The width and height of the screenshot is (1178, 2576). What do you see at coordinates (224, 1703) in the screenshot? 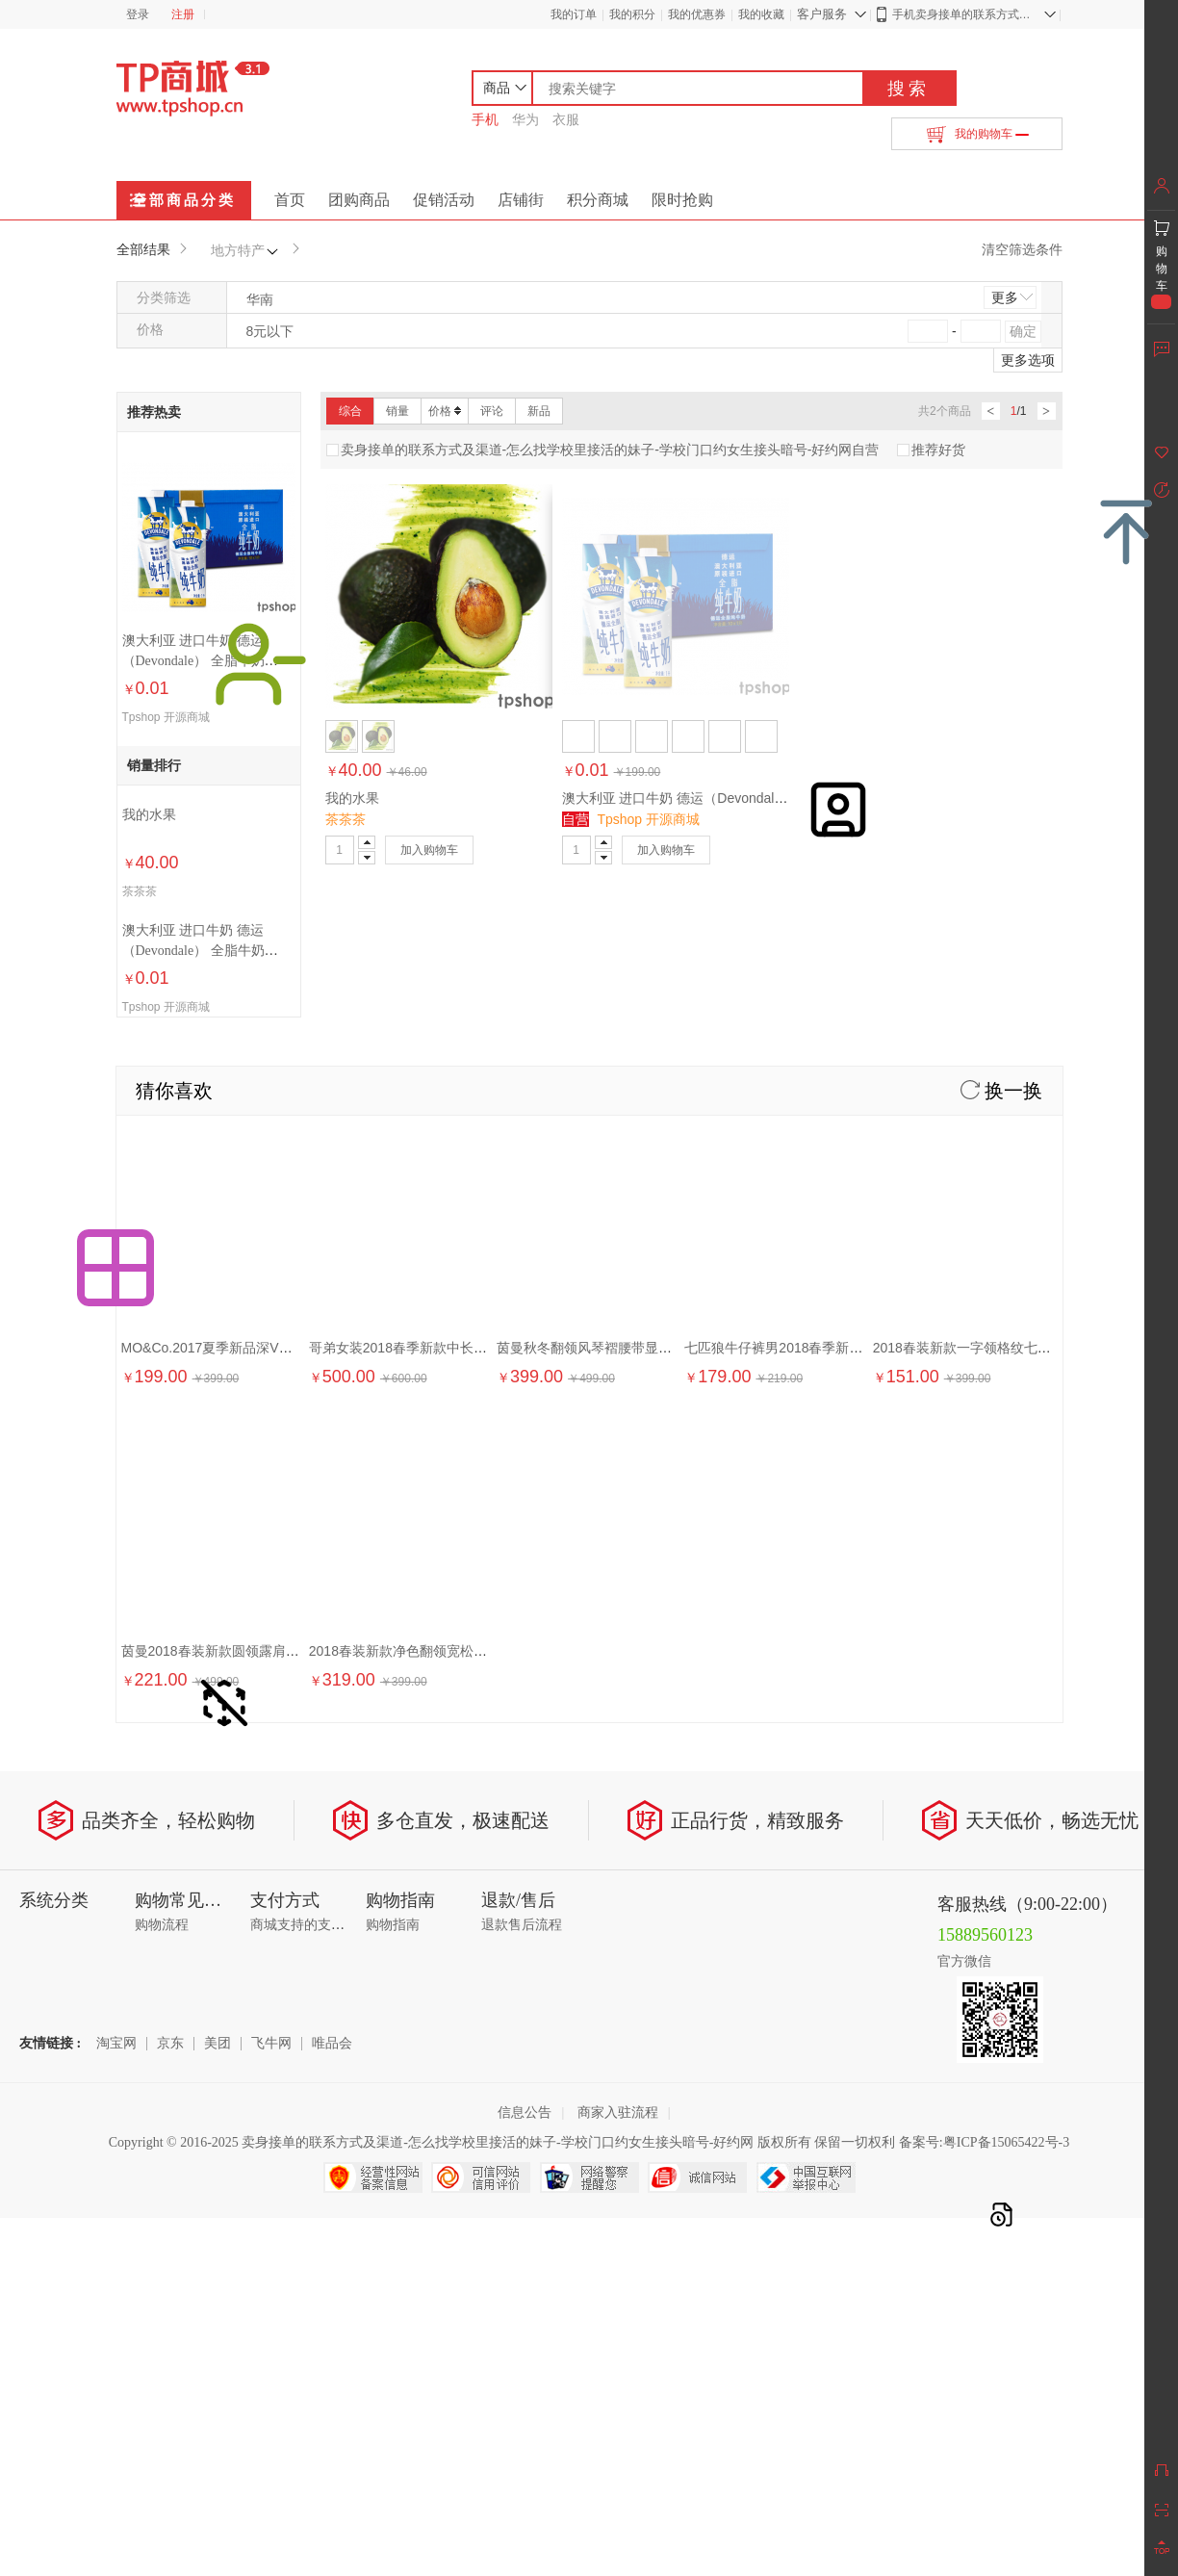
I see `3D object view is disabled` at bounding box center [224, 1703].